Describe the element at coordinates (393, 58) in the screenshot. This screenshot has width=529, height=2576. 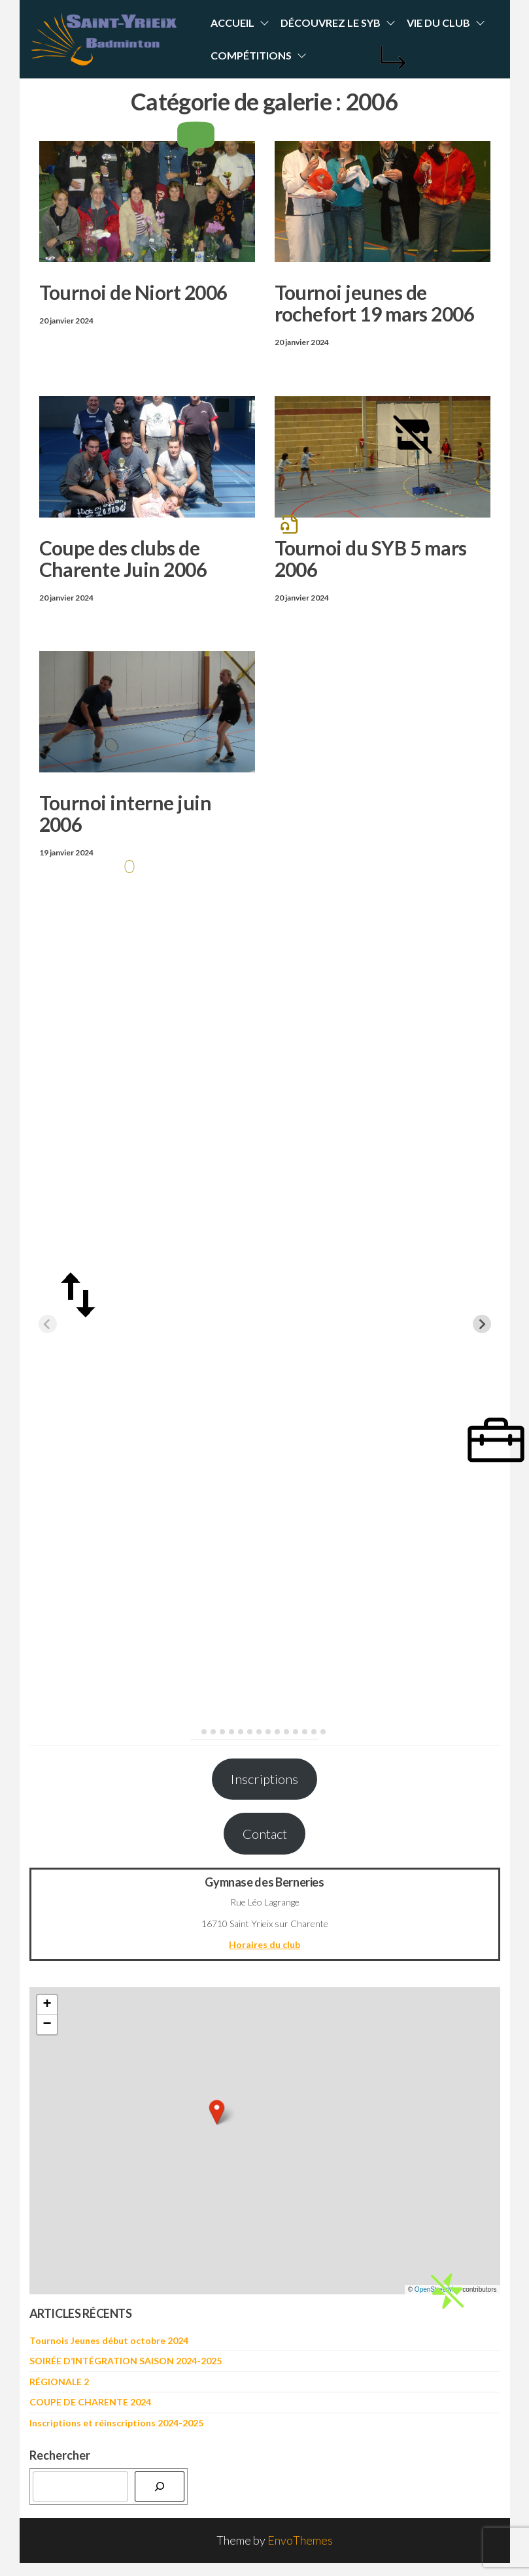
I see `navigate to a nested or child item` at that location.